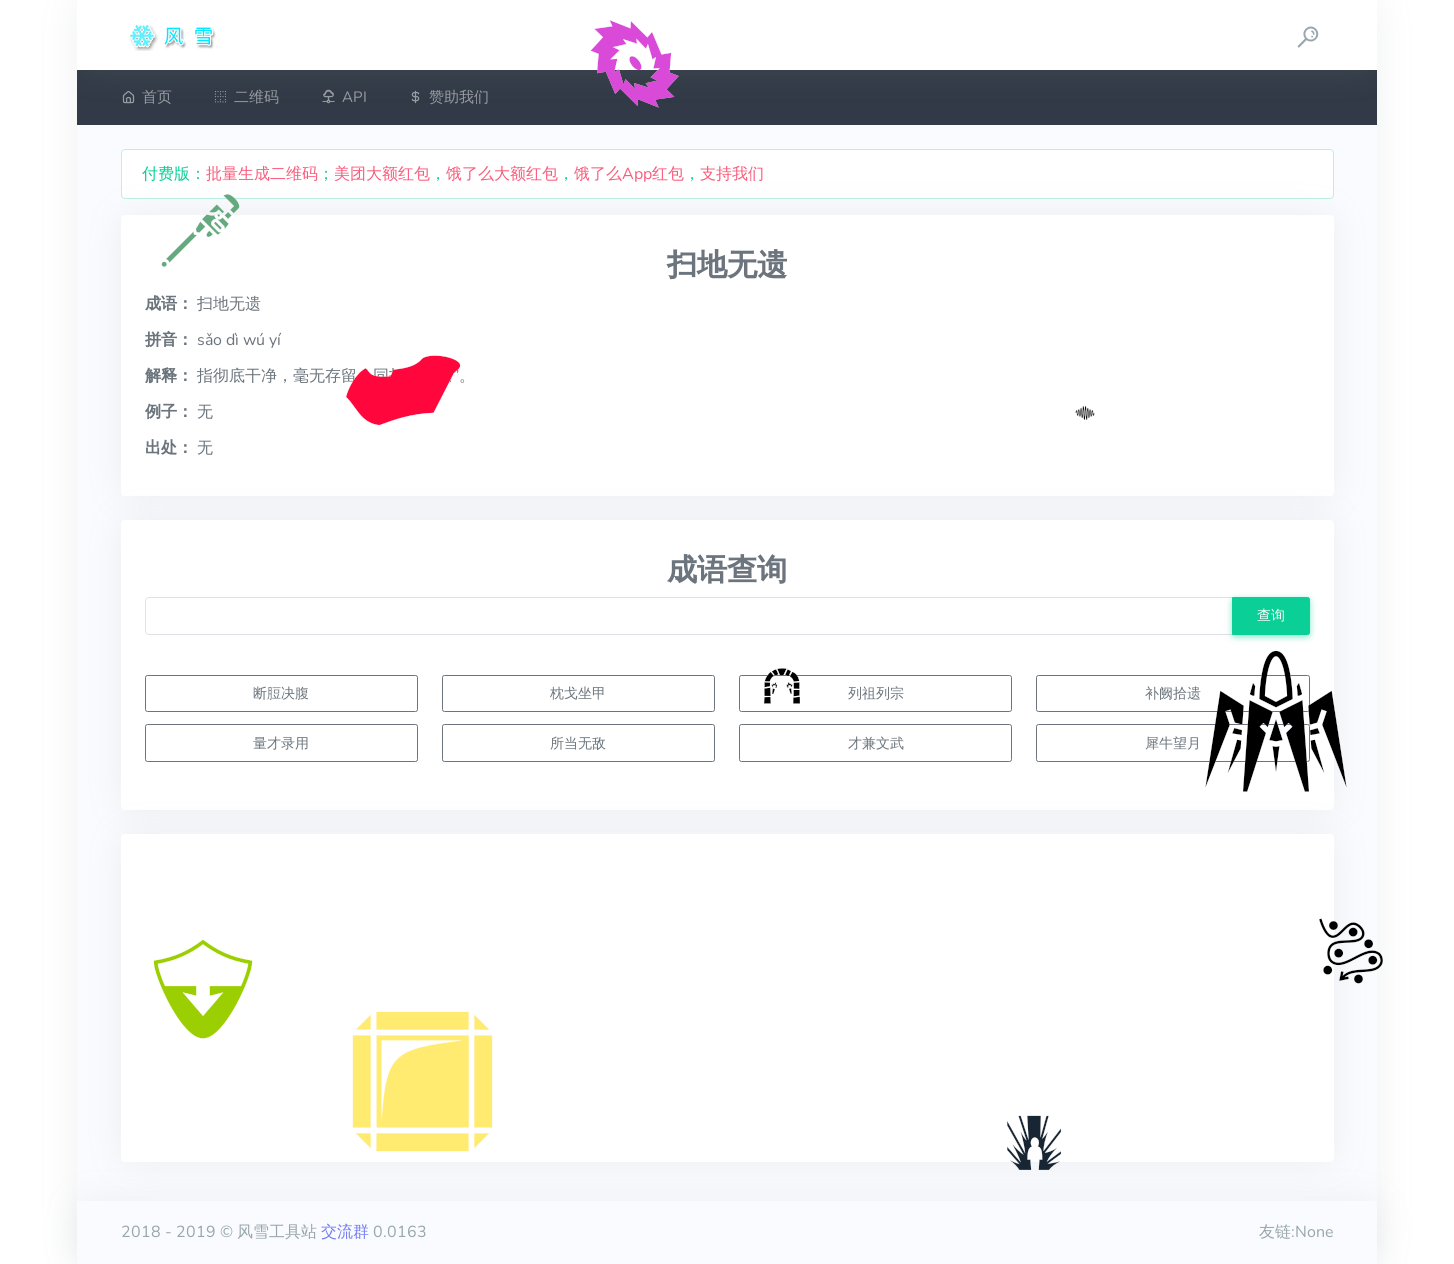 This screenshot has height=1264, width=1454. What do you see at coordinates (203, 989) in the screenshot?
I see `indicates armor or defense has been reduced` at bounding box center [203, 989].